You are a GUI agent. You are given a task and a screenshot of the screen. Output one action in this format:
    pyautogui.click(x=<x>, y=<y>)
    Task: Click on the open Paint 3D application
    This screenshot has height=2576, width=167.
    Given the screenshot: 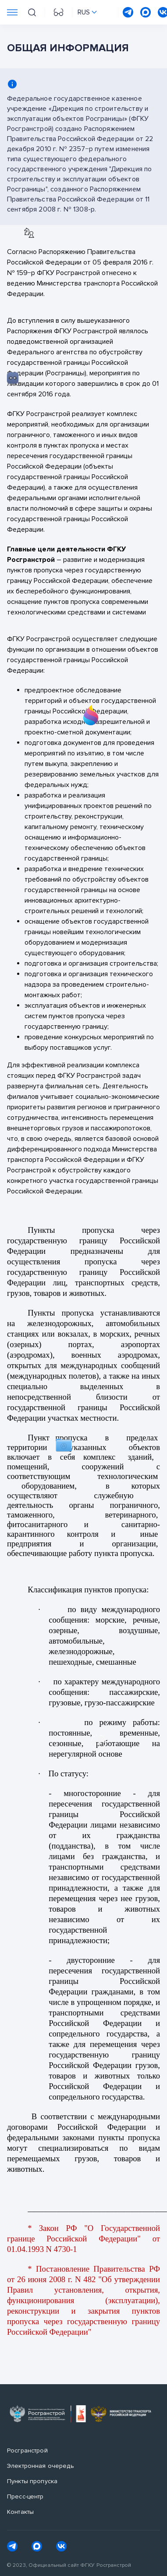 What is the action you would take?
    pyautogui.click(x=91, y=715)
    